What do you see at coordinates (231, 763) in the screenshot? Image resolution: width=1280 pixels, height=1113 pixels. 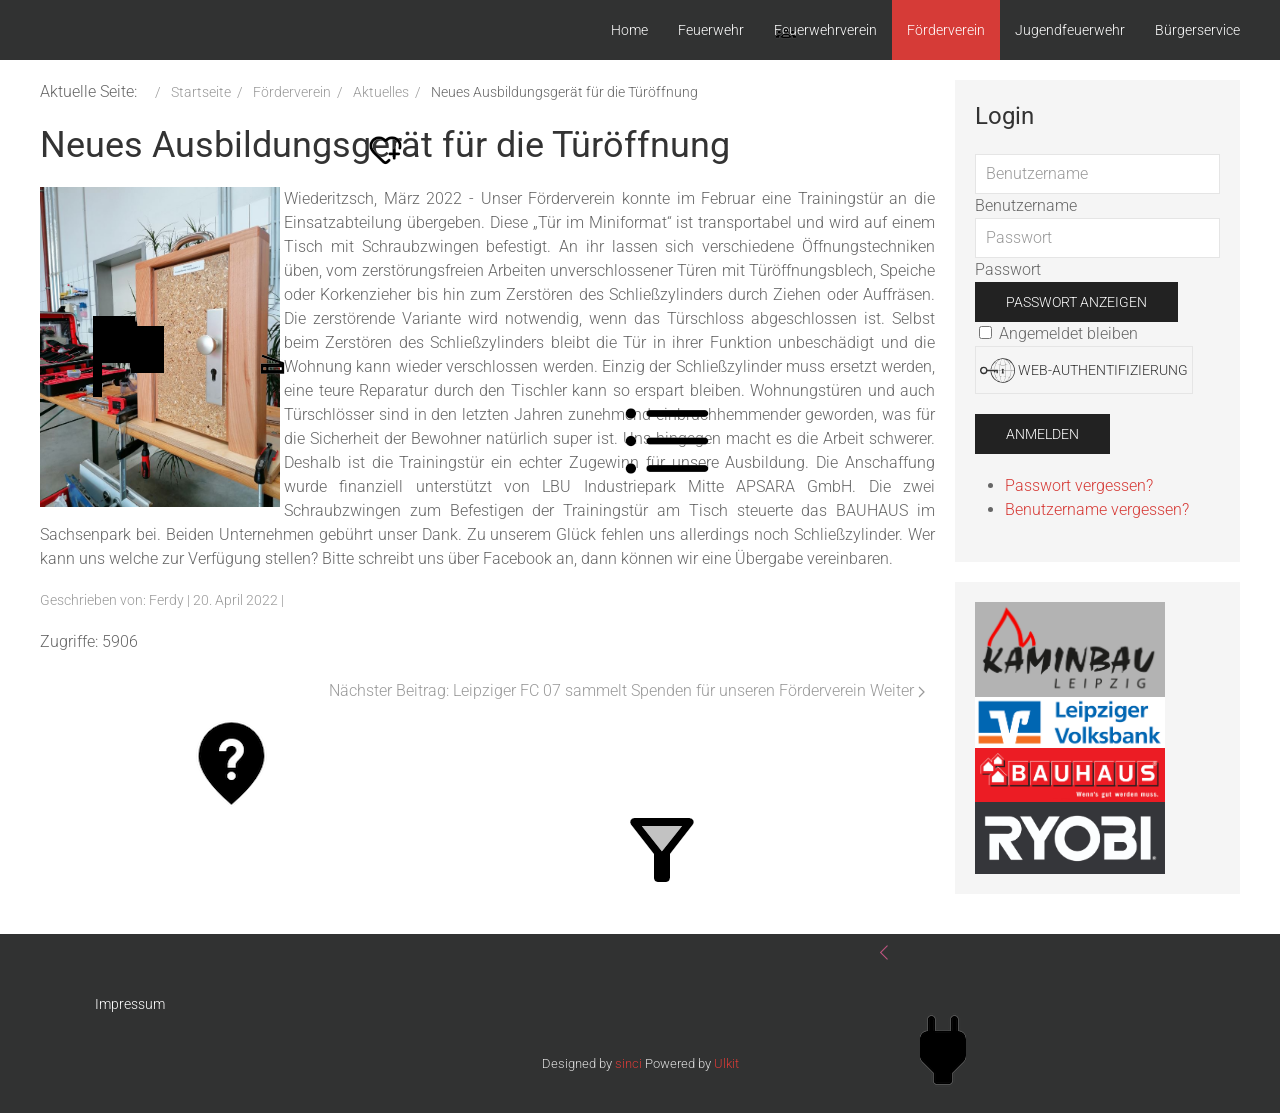 I see `indicates an unknown or unidentified location` at bounding box center [231, 763].